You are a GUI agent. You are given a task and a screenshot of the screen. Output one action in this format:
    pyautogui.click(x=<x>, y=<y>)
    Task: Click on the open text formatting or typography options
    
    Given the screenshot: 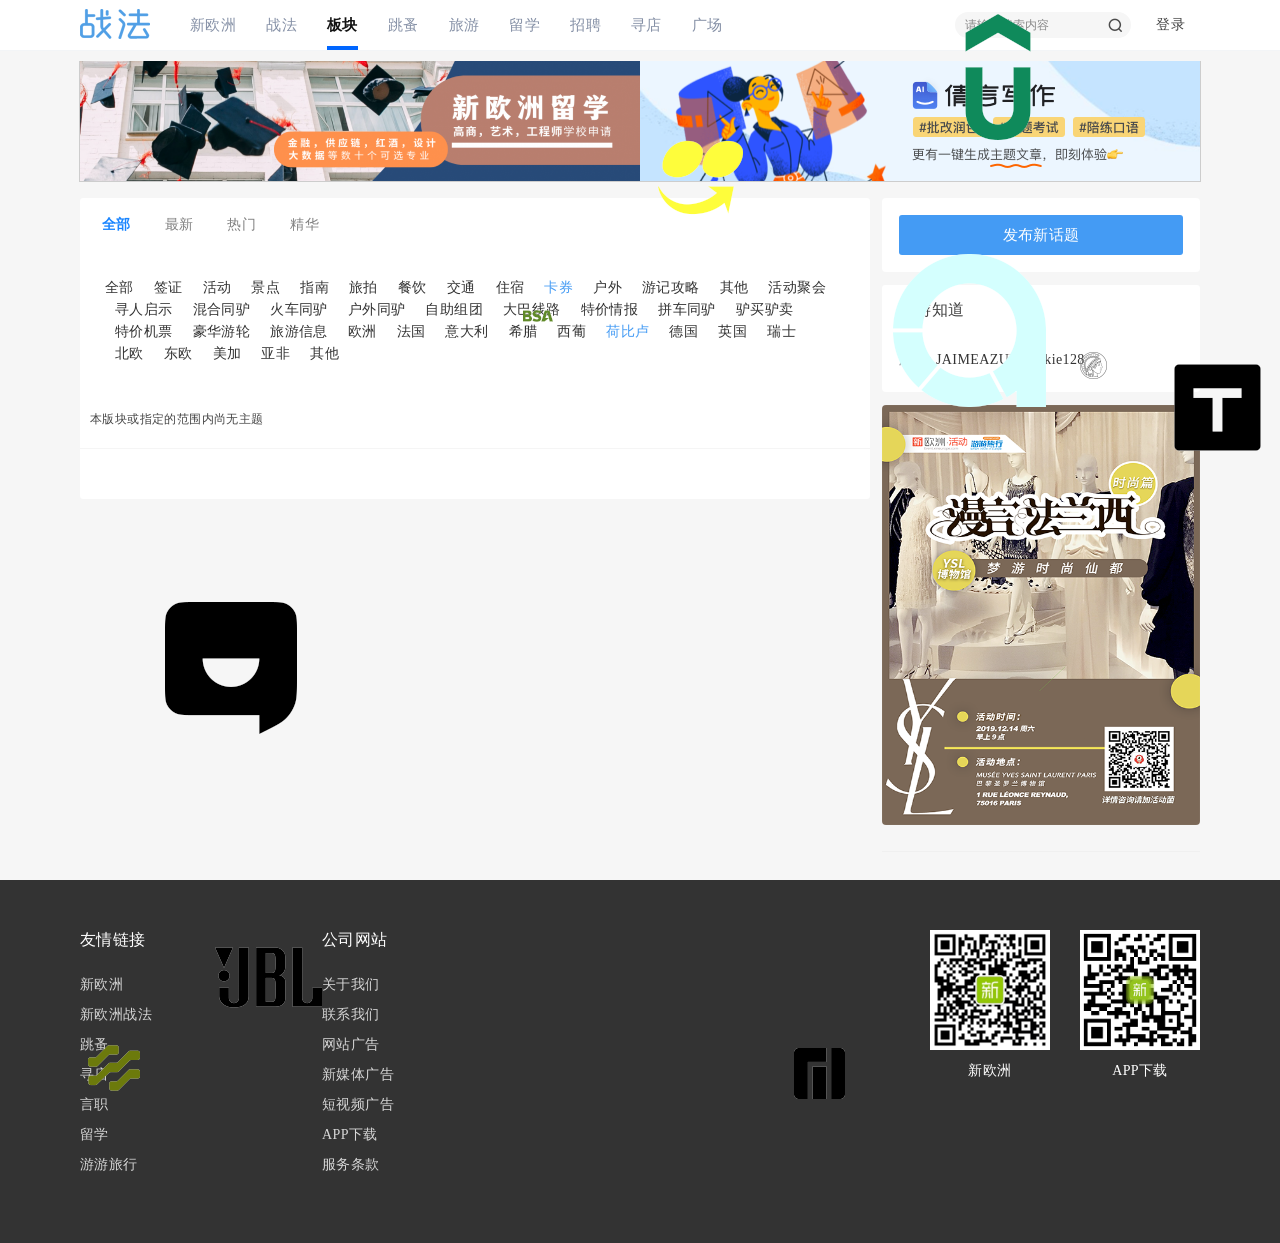 What is the action you would take?
    pyautogui.click(x=1217, y=407)
    